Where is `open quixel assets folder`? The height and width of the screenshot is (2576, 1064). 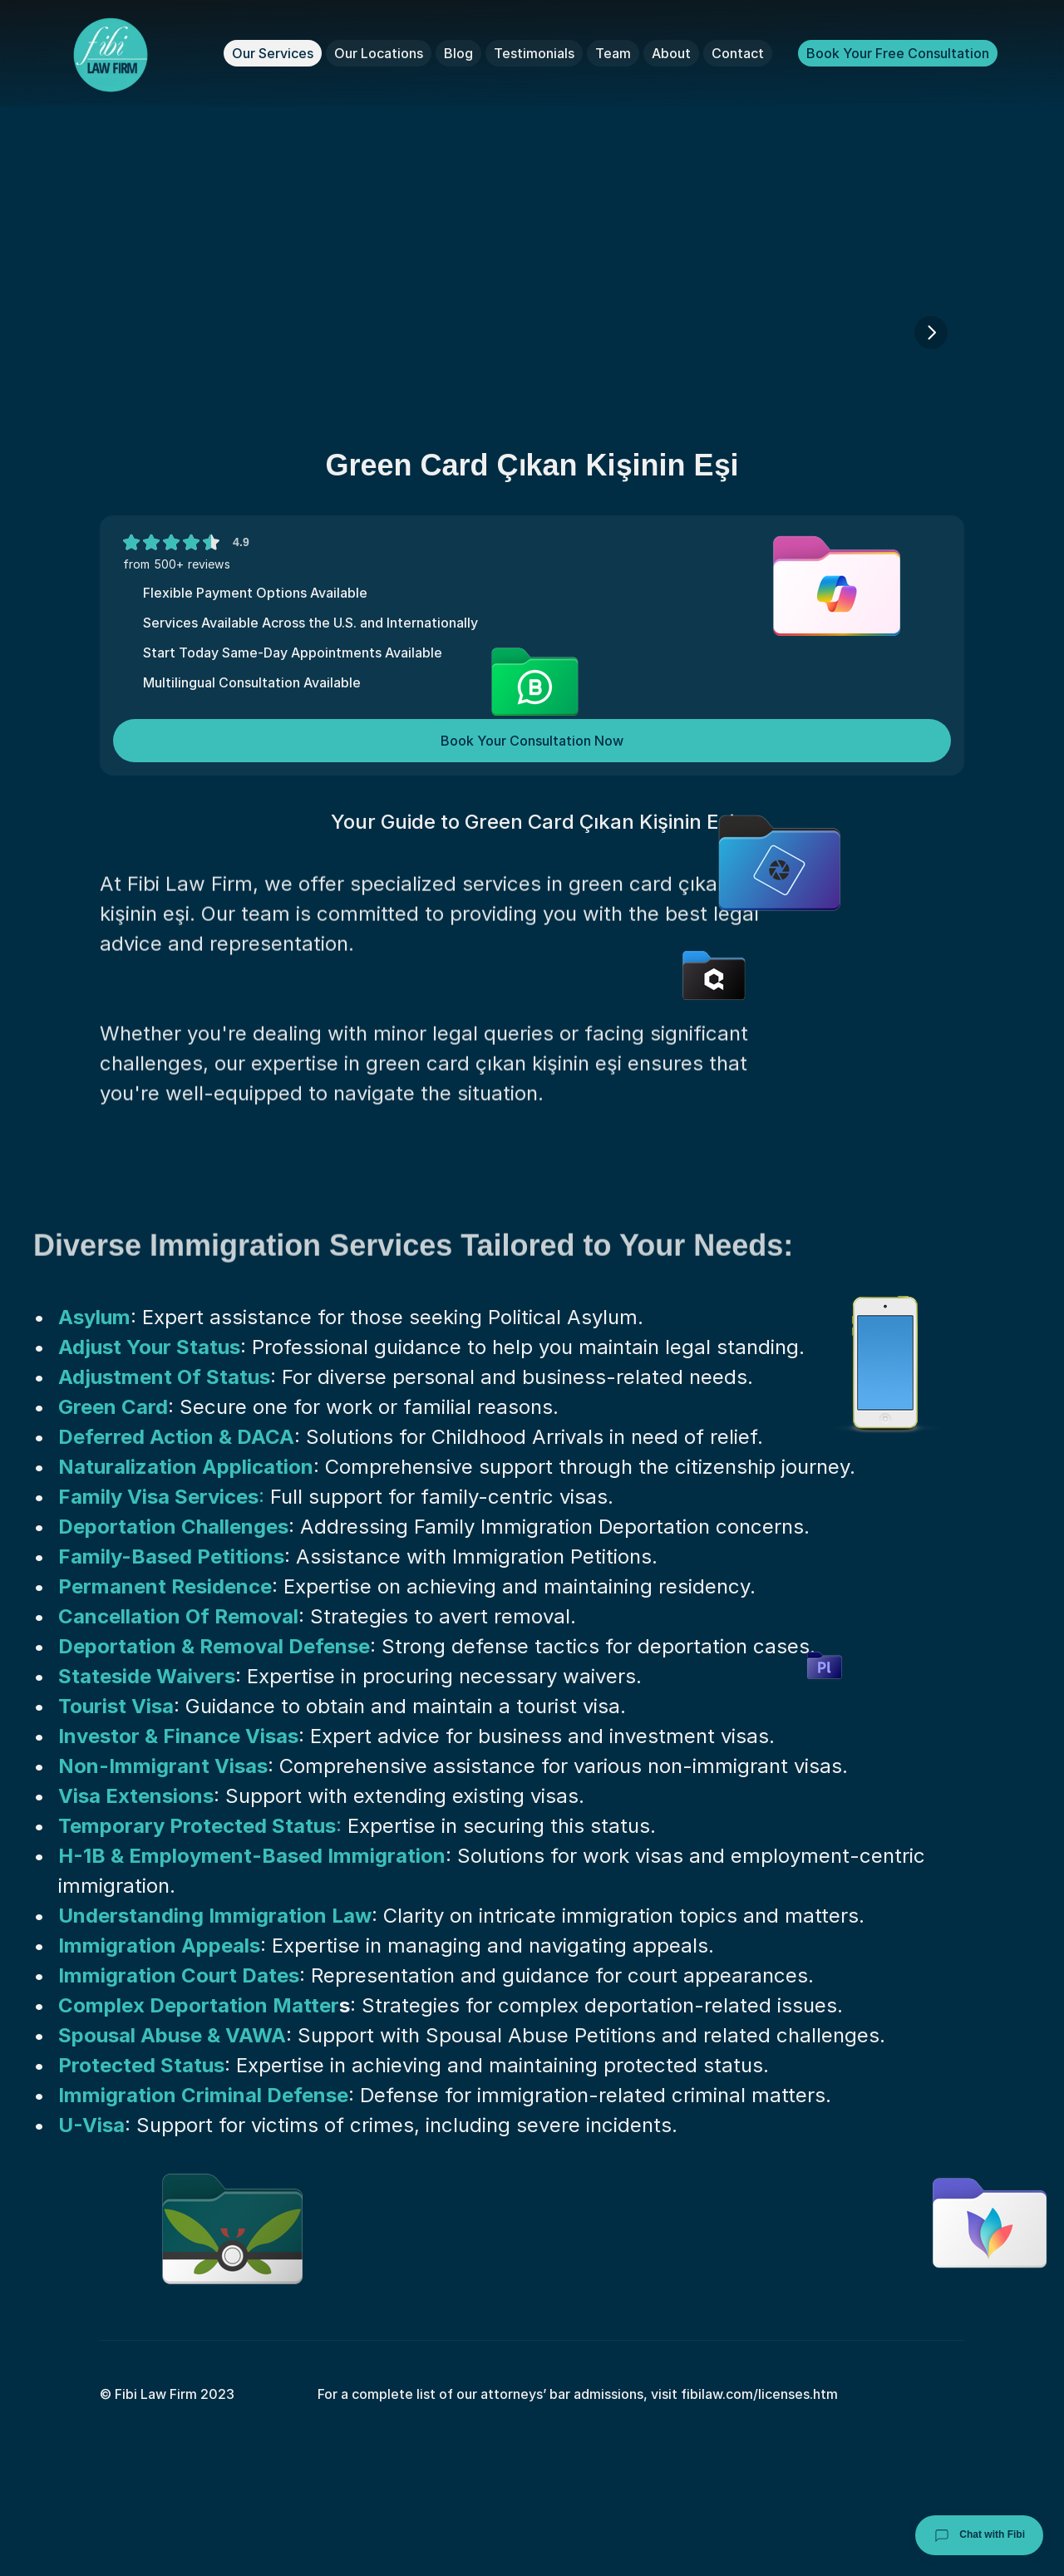 open quixel assets folder is located at coordinates (713, 977).